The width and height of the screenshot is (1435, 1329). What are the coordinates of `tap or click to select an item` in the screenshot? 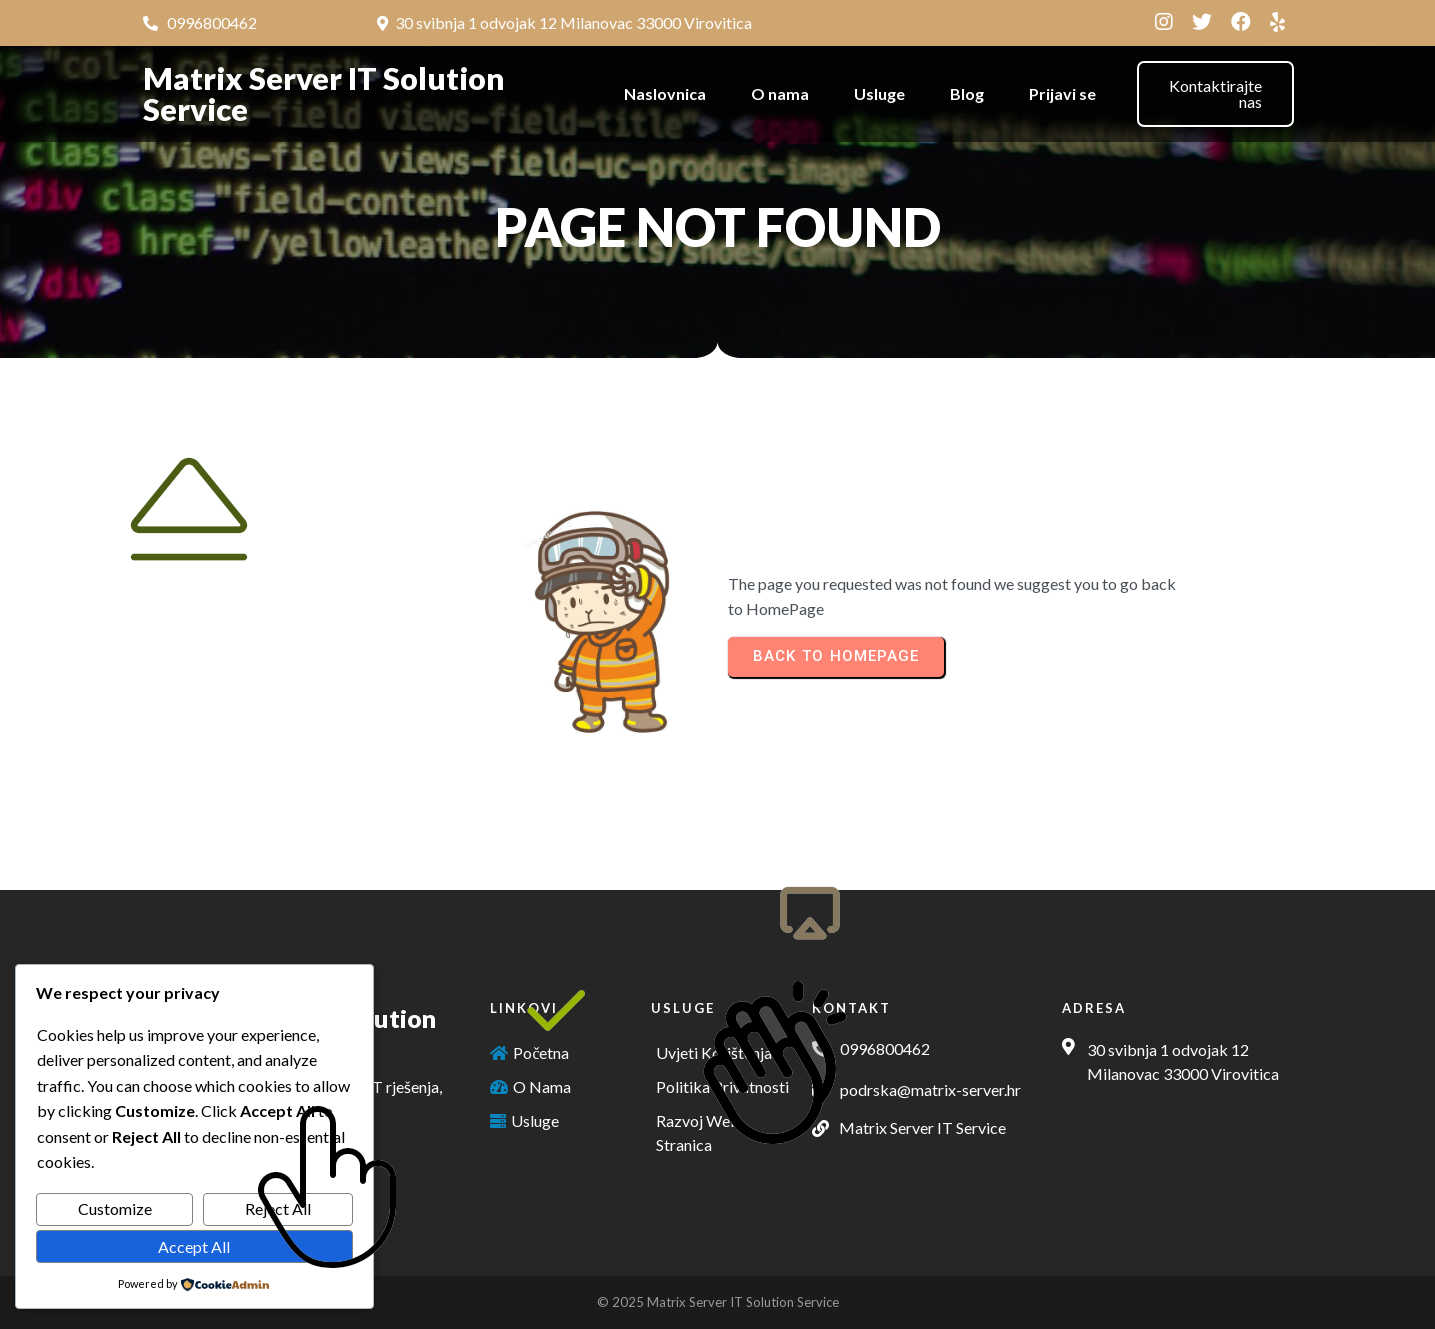 It's located at (327, 1187).